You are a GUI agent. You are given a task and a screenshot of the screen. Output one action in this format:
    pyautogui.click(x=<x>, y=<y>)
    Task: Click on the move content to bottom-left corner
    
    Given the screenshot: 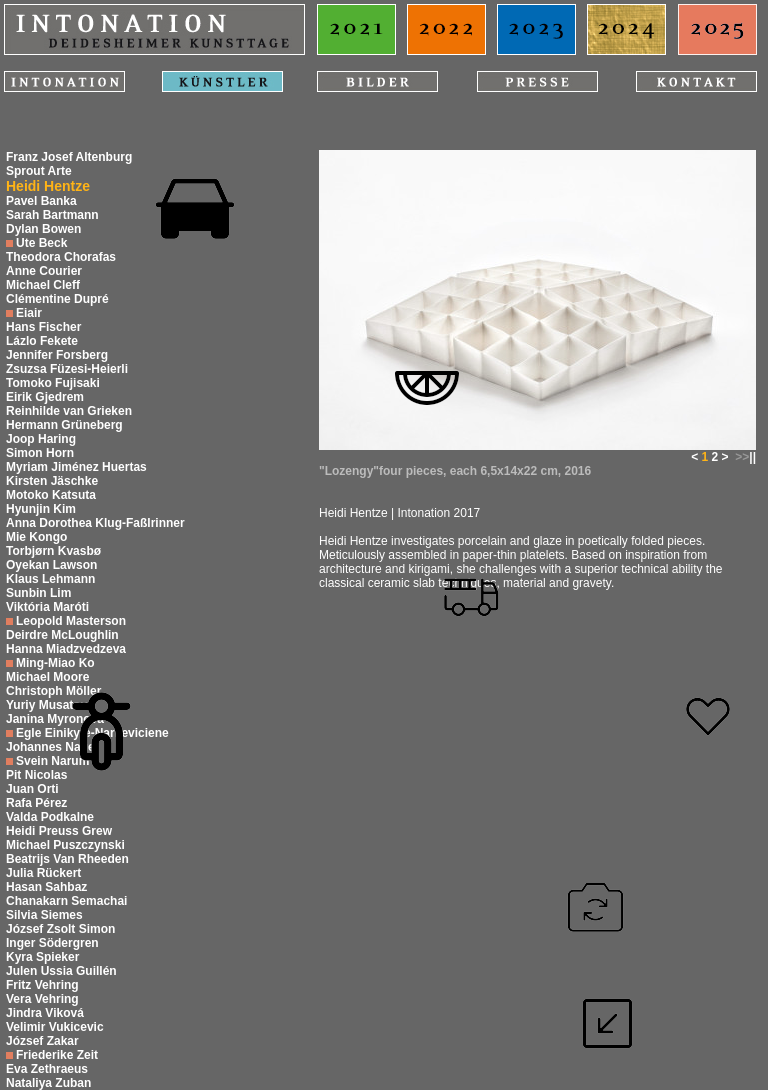 What is the action you would take?
    pyautogui.click(x=607, y=1023)
    